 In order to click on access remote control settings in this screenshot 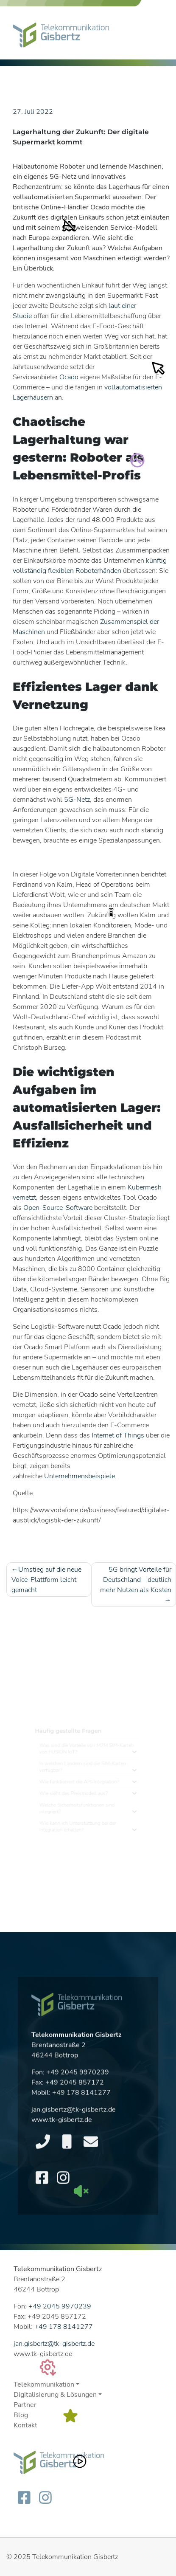, I will do `click(111, 912)`.